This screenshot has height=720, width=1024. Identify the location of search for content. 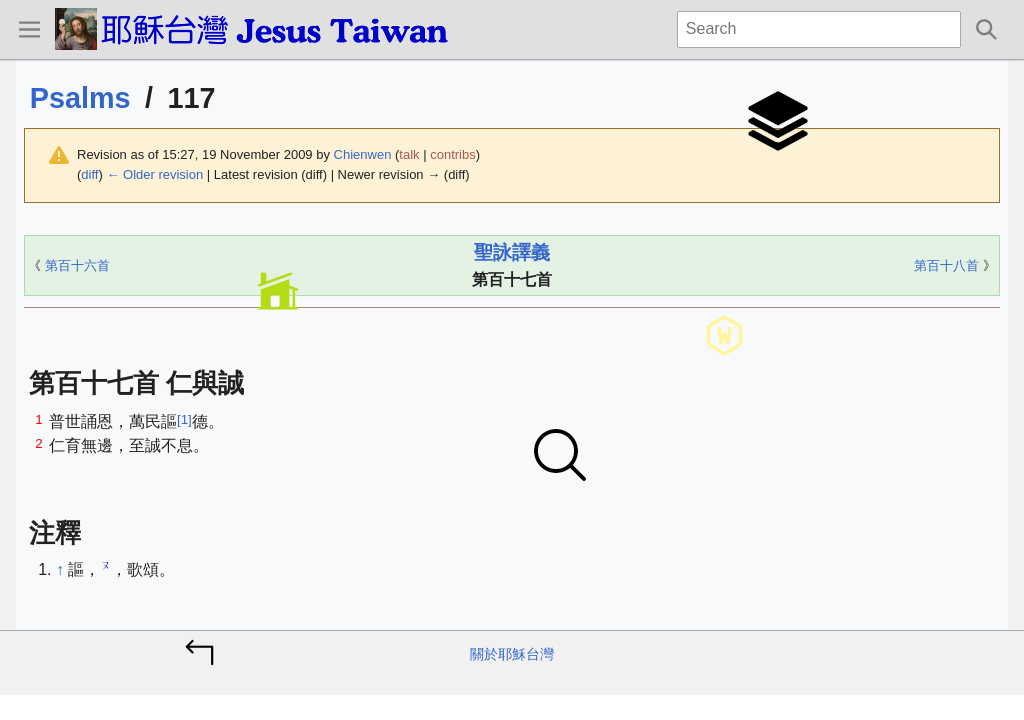
(560, 455).